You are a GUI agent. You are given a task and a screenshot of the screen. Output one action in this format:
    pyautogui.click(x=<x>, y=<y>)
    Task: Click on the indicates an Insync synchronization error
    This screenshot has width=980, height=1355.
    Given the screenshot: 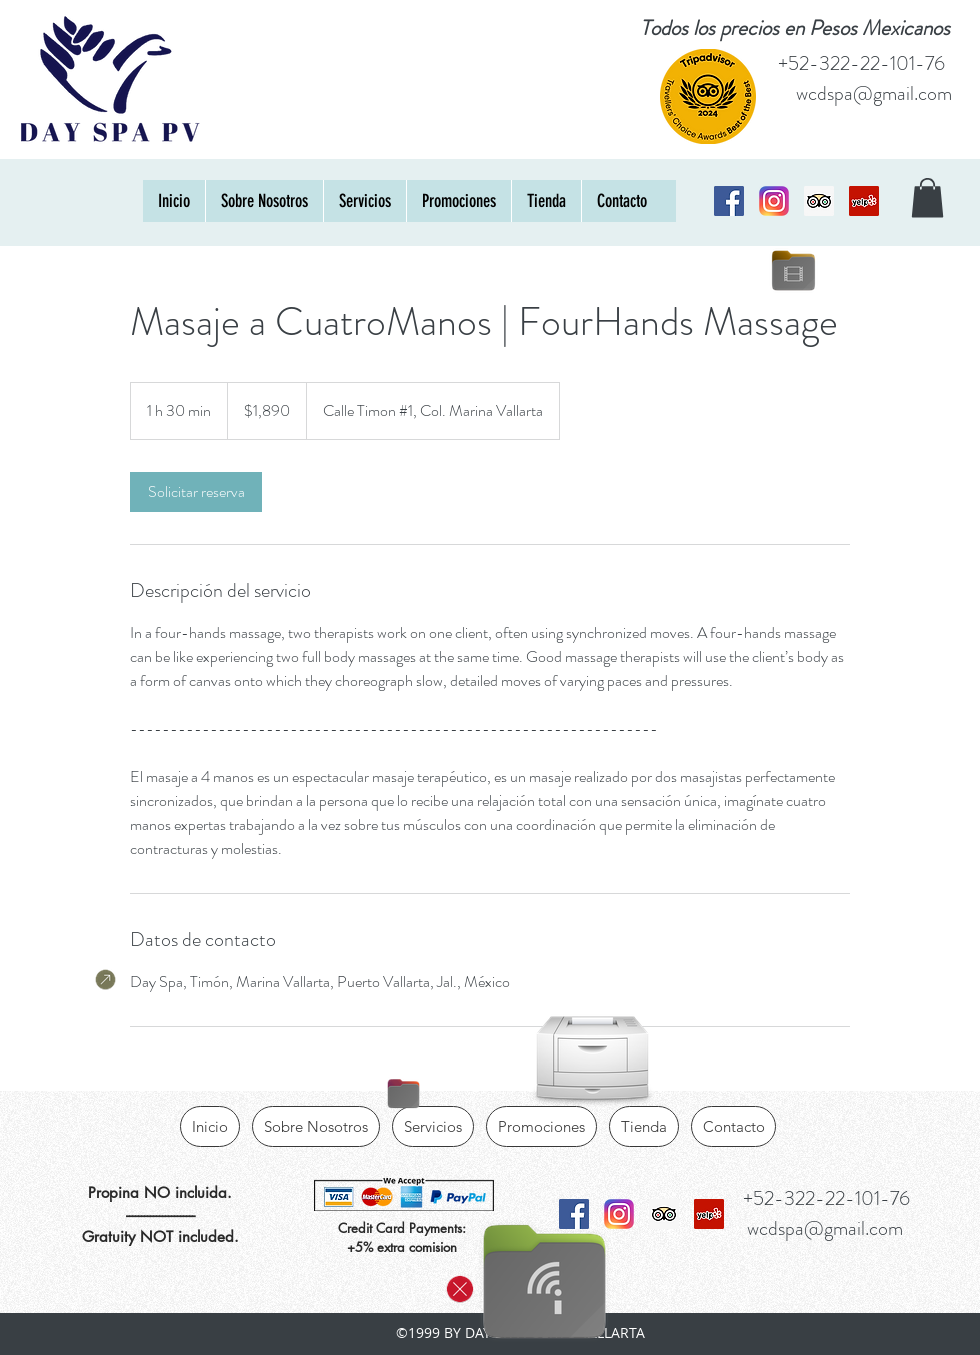 What is the action you would take?
    pyautogui.click(x=460, y=1289)
    